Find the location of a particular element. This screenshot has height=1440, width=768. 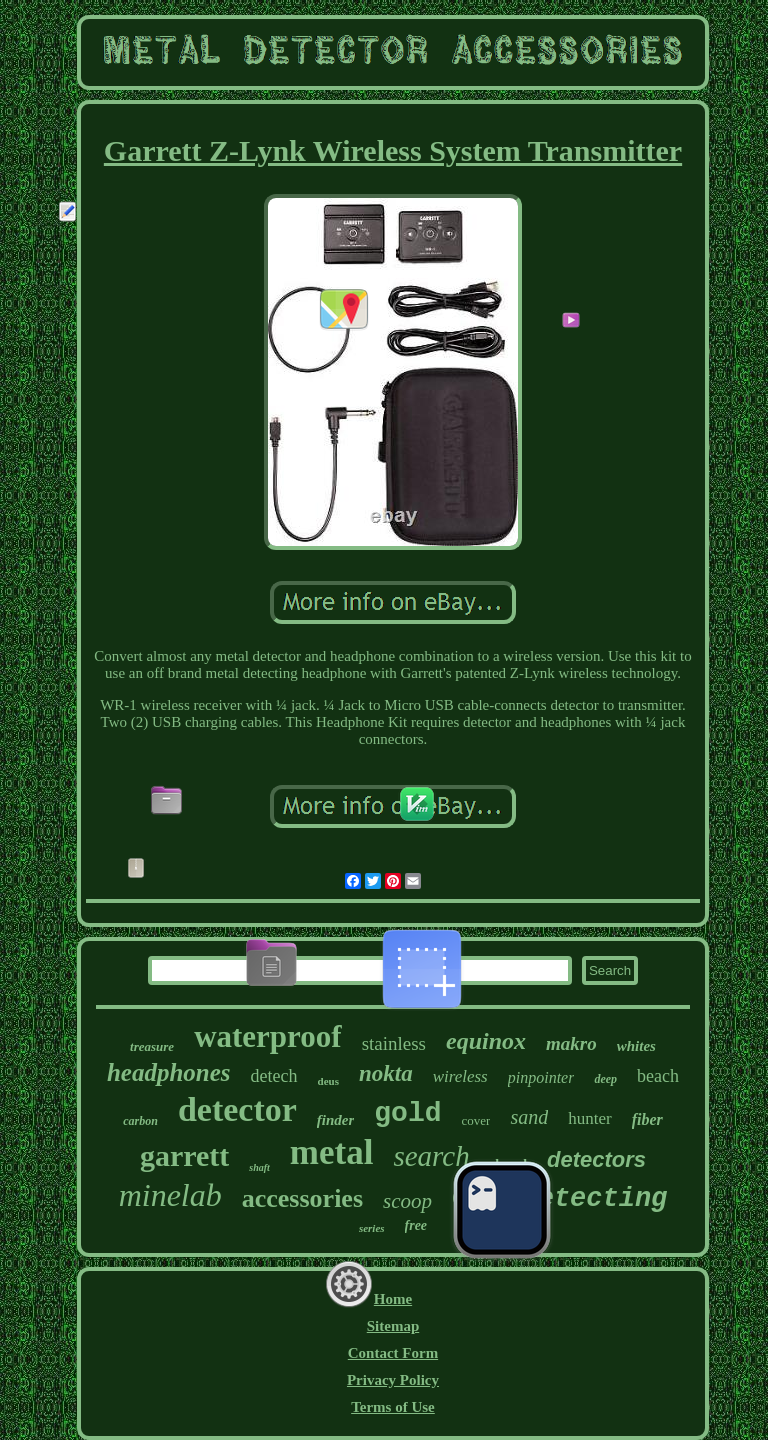

open system settings is located at coordinates (349, 1284).